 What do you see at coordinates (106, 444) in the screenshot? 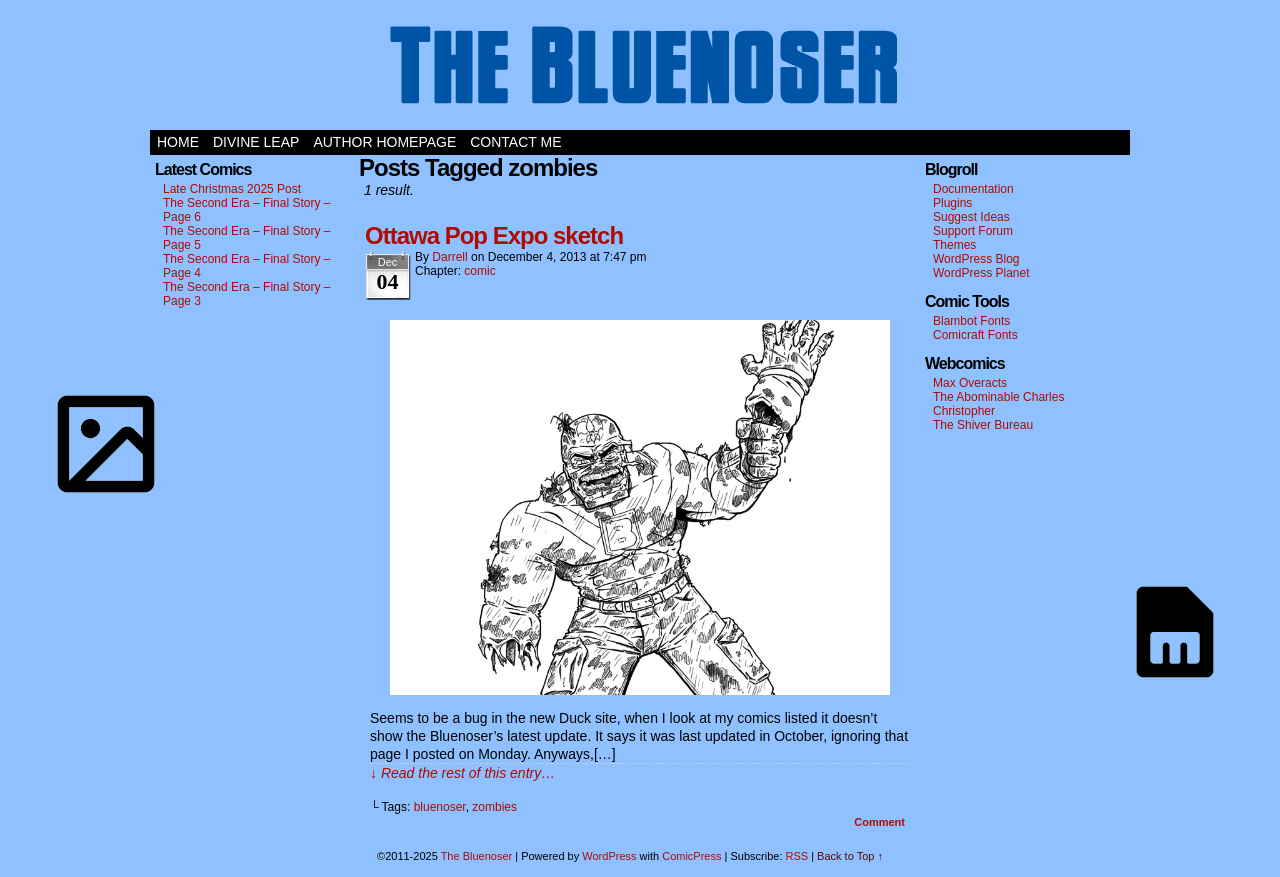
I see `view or browse images` at bounding box center [106, 444].